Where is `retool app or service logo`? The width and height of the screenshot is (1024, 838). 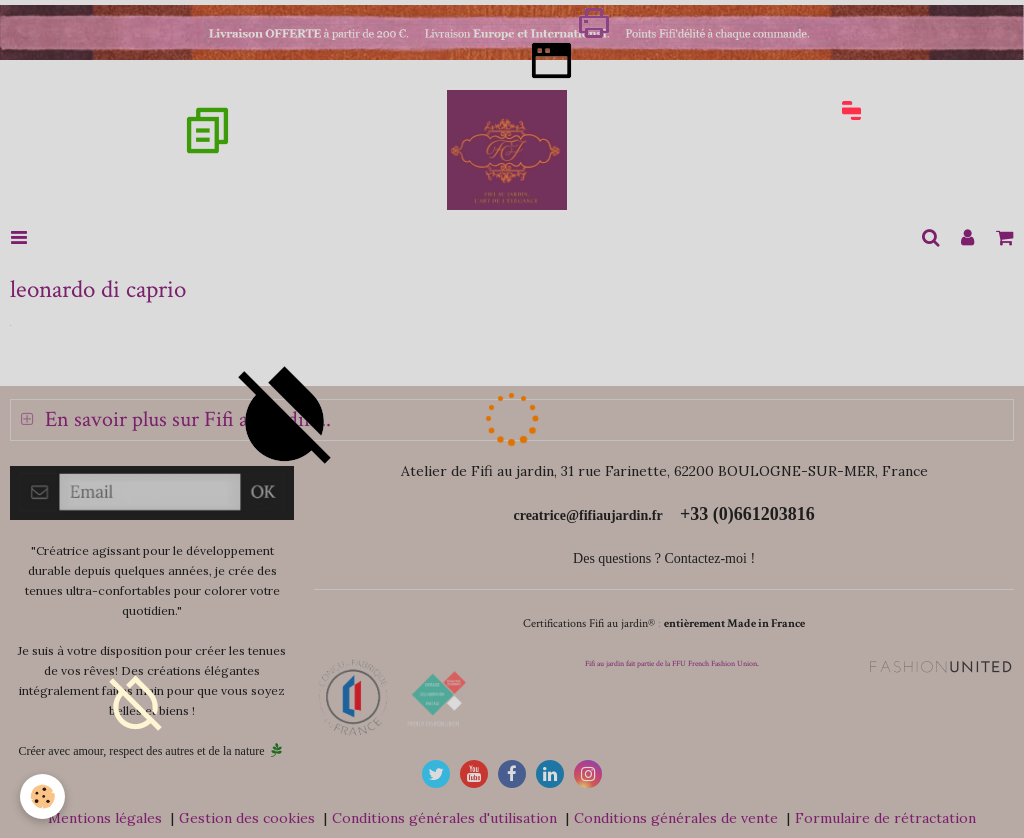
retool app or service logo is located at coordinates (851, 110).